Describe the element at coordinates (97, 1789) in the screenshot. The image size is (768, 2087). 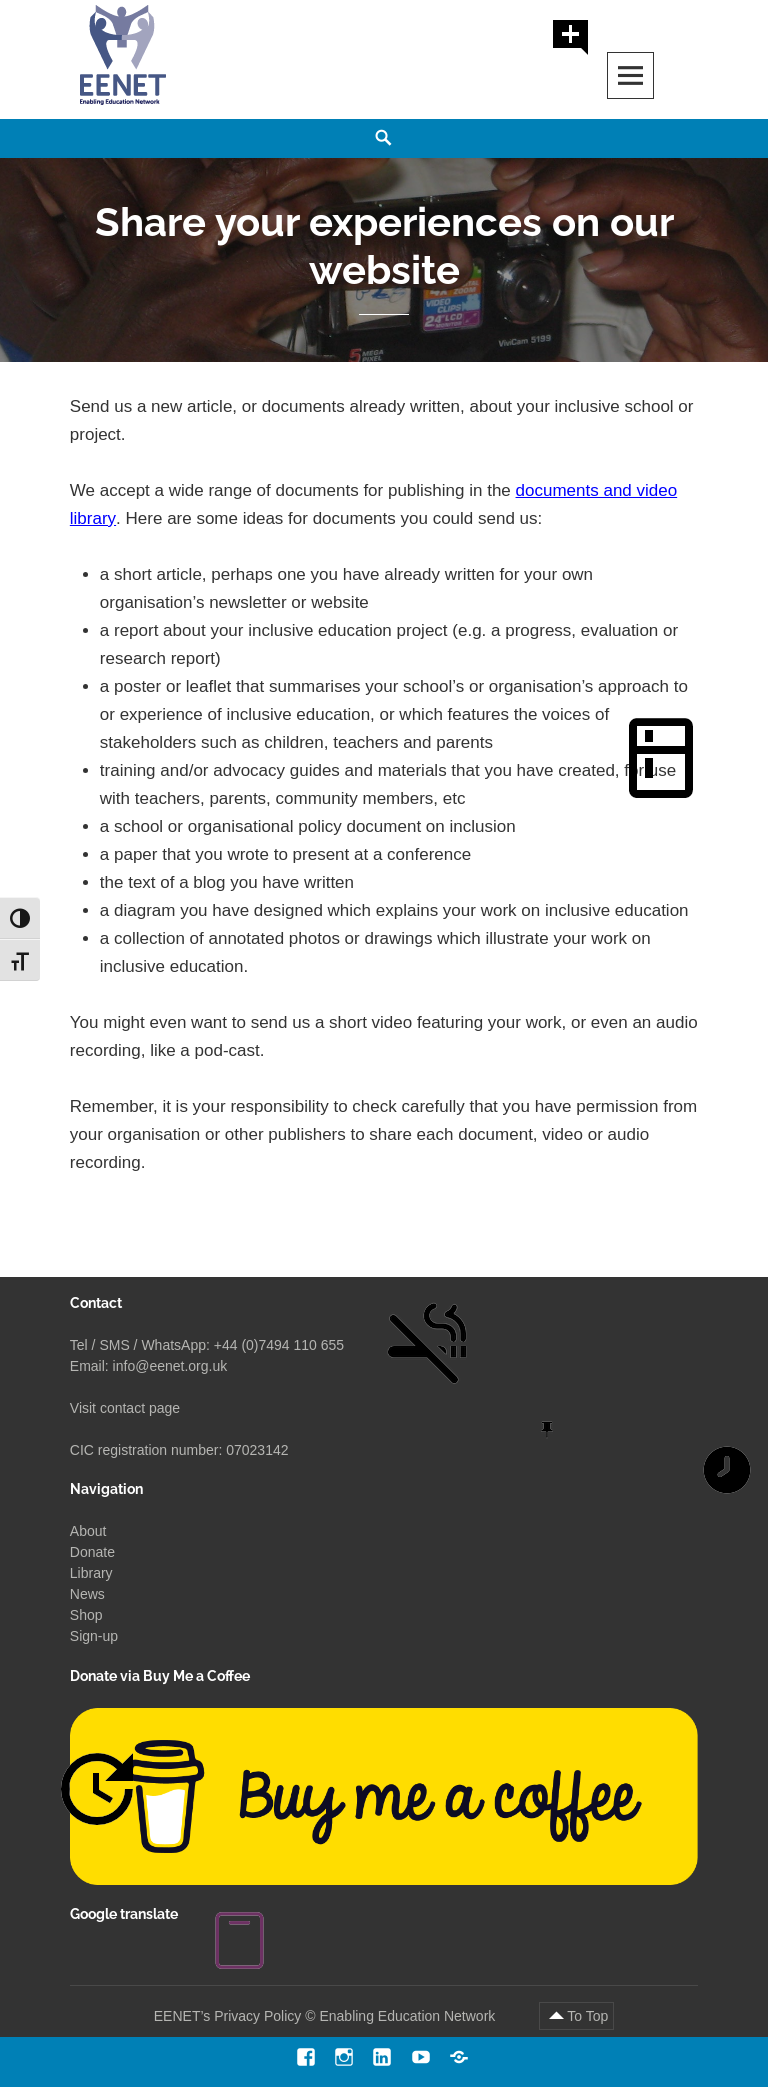
I see `check for updates` at that location.